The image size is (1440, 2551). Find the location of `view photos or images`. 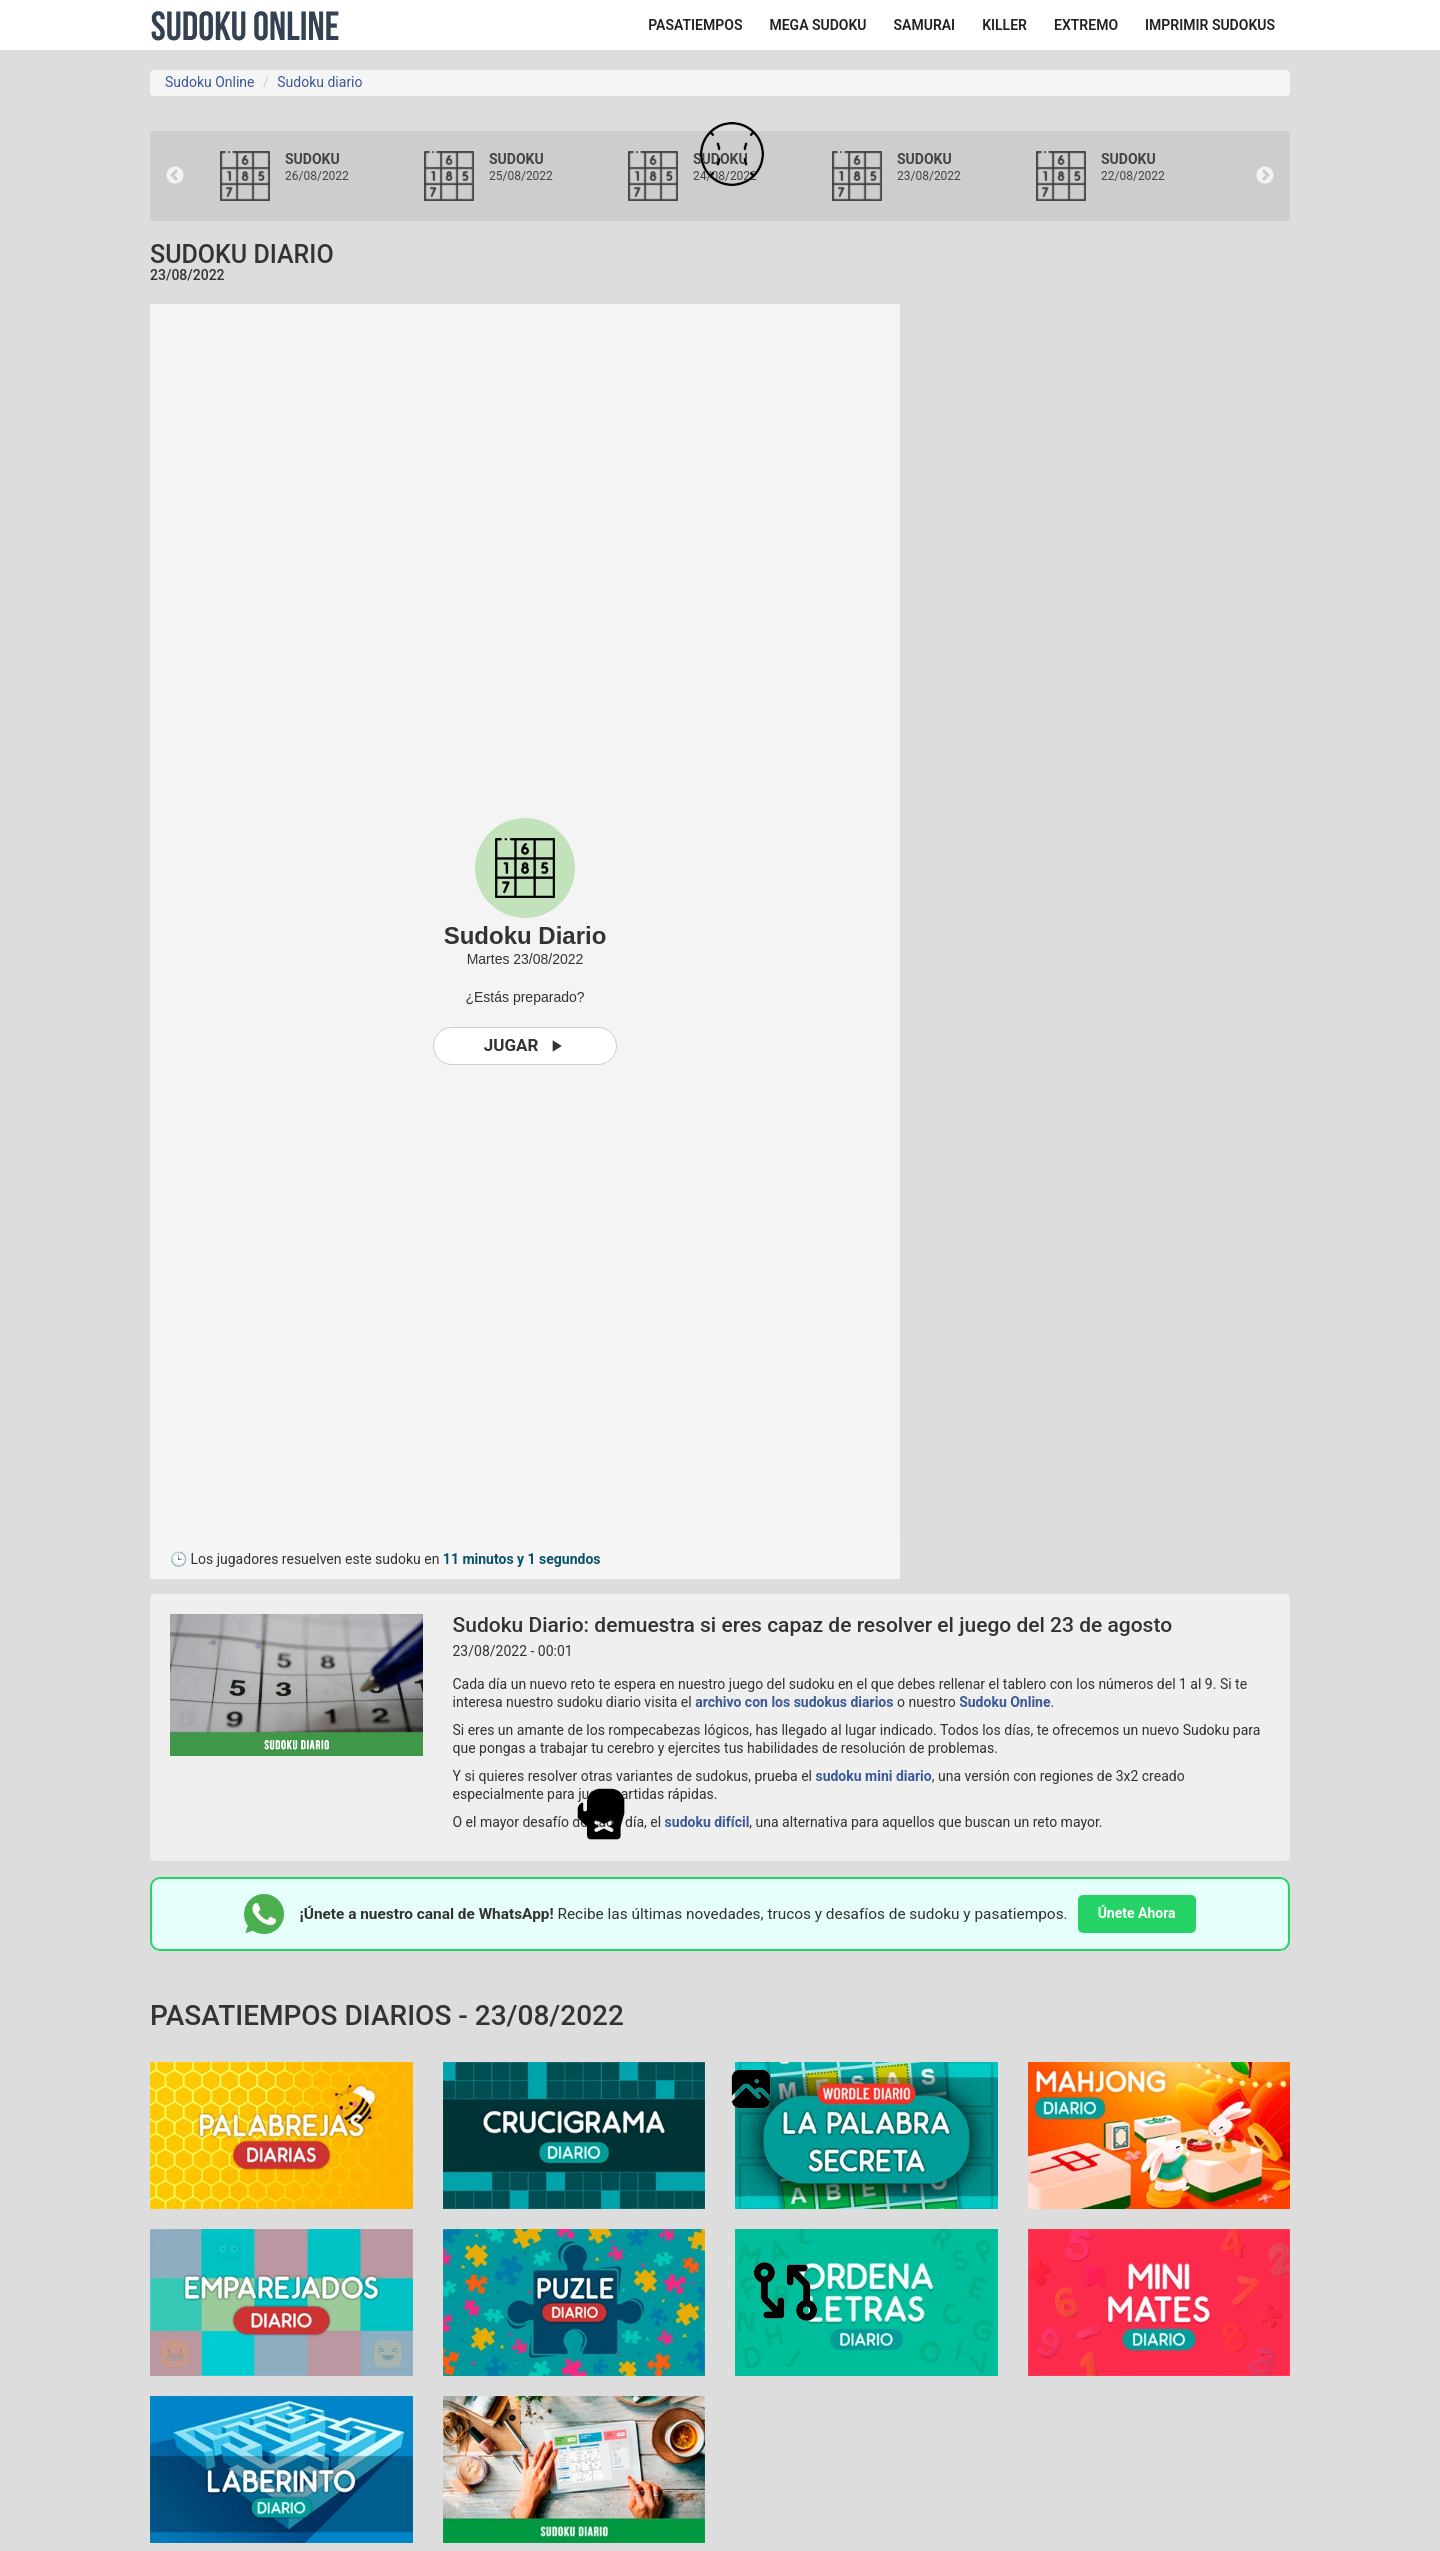

view photos or images is located at coordinates (751, 2089).